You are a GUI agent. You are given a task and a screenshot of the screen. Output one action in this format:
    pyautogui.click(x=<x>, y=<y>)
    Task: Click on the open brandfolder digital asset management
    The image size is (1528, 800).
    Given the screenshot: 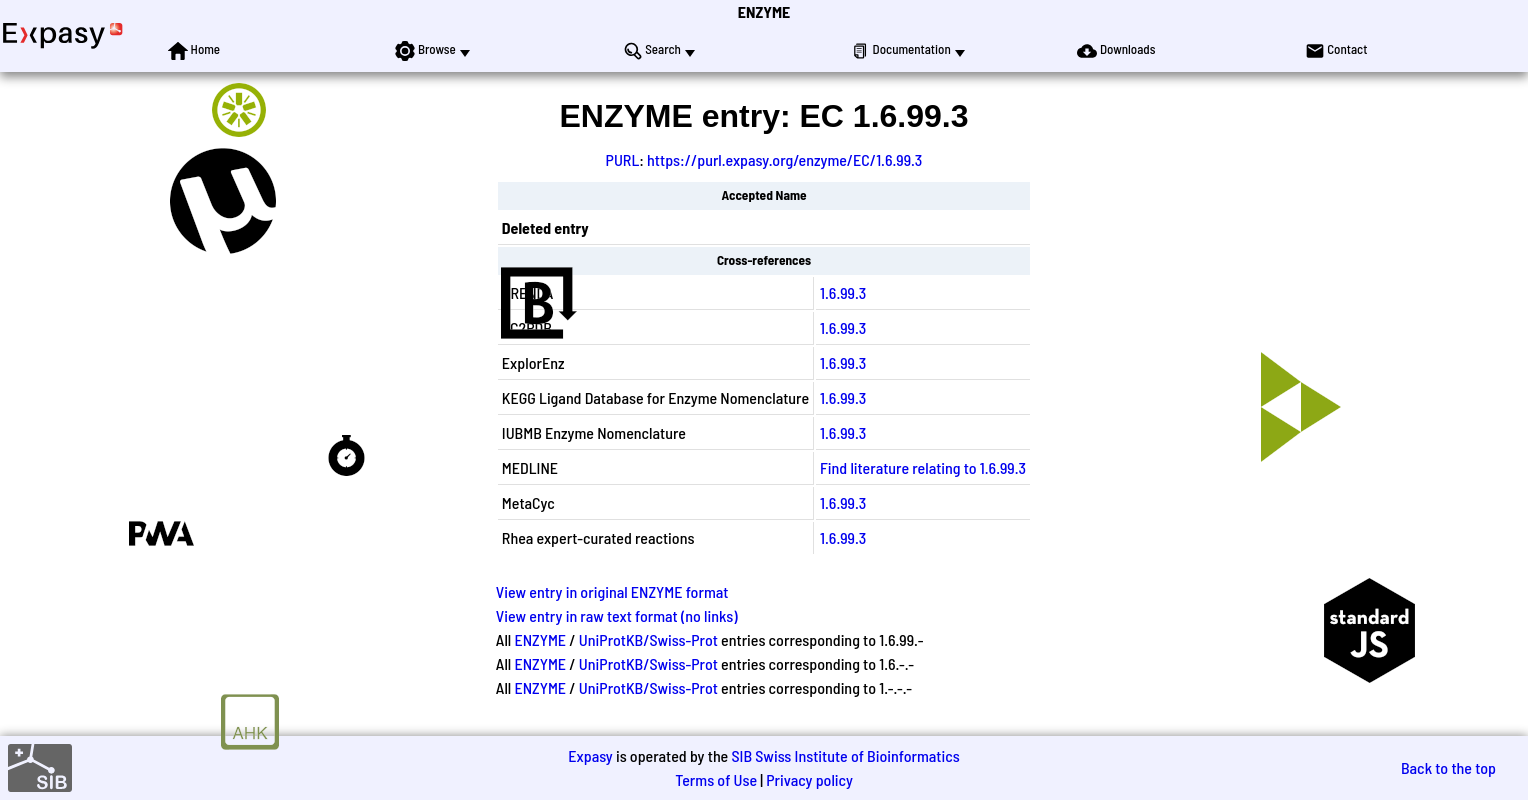 What is the action you would take?
    pyautogui.click(x=539, y=303)
    